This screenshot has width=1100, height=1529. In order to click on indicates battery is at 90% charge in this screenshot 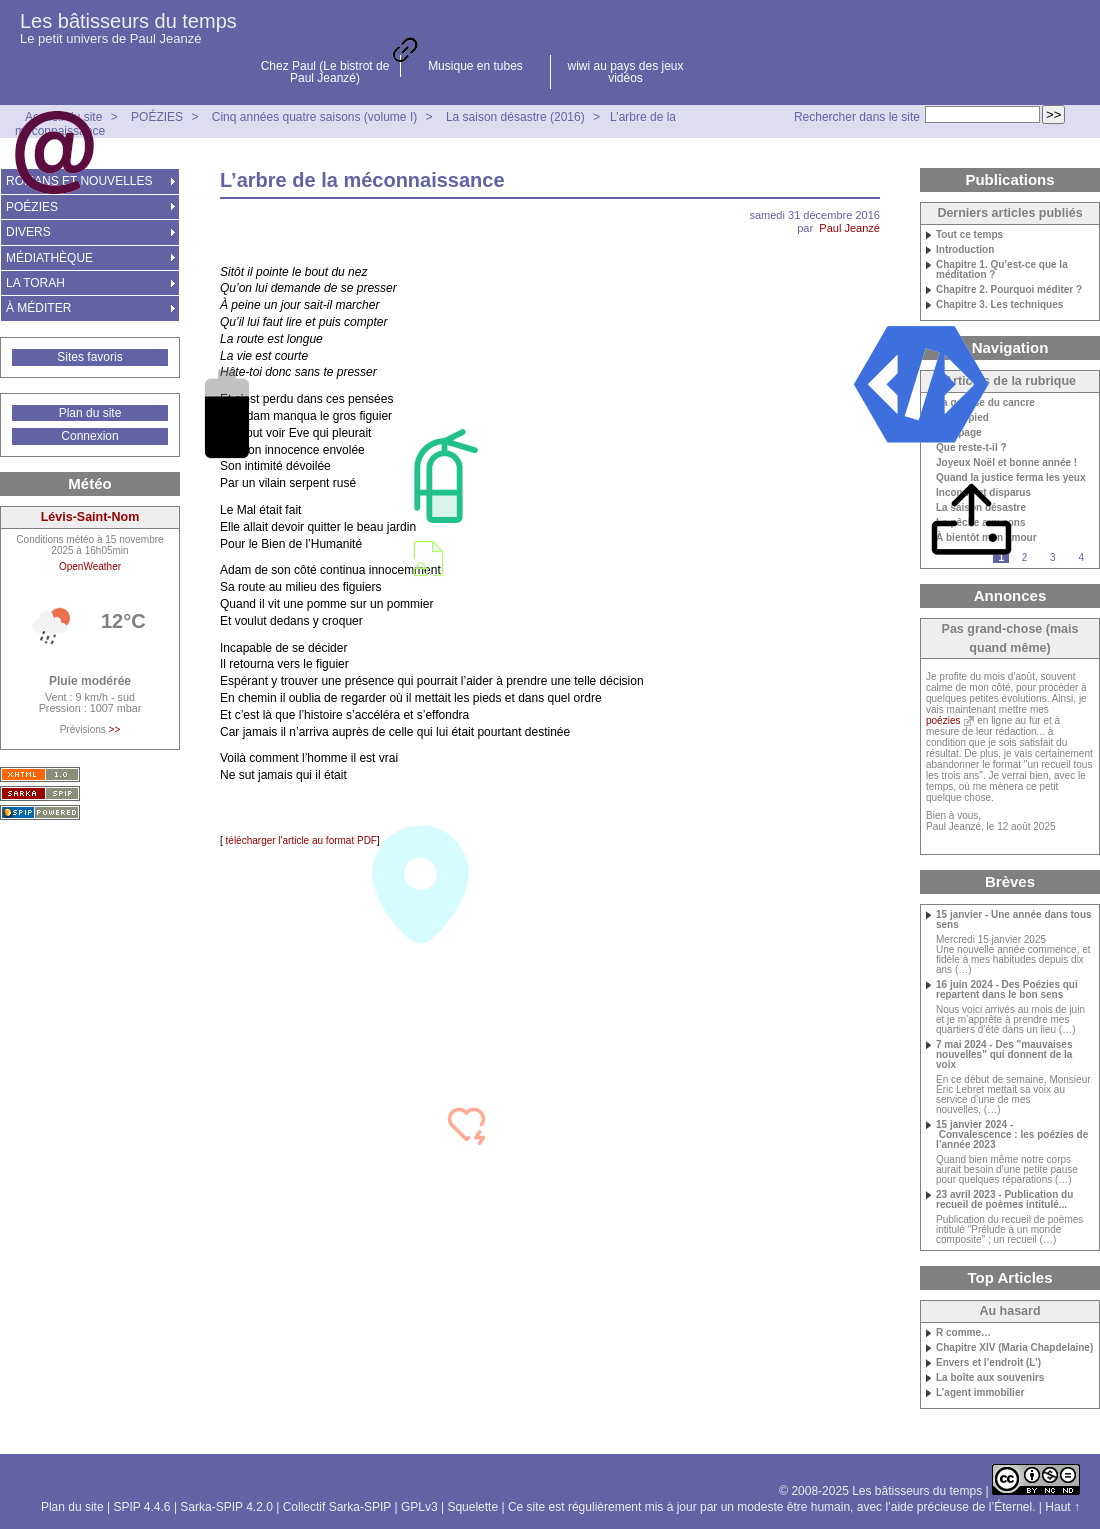, I will do `click(227, 414)`.